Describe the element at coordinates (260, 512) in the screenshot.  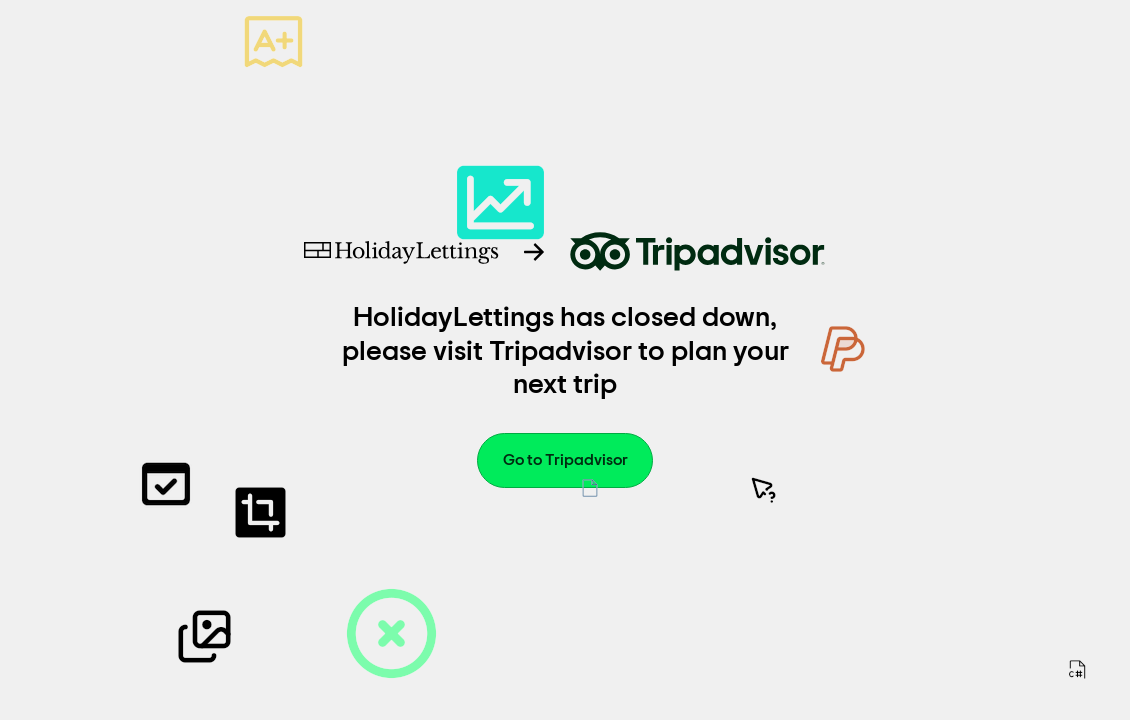
I see `crop an image or photo` at that location.